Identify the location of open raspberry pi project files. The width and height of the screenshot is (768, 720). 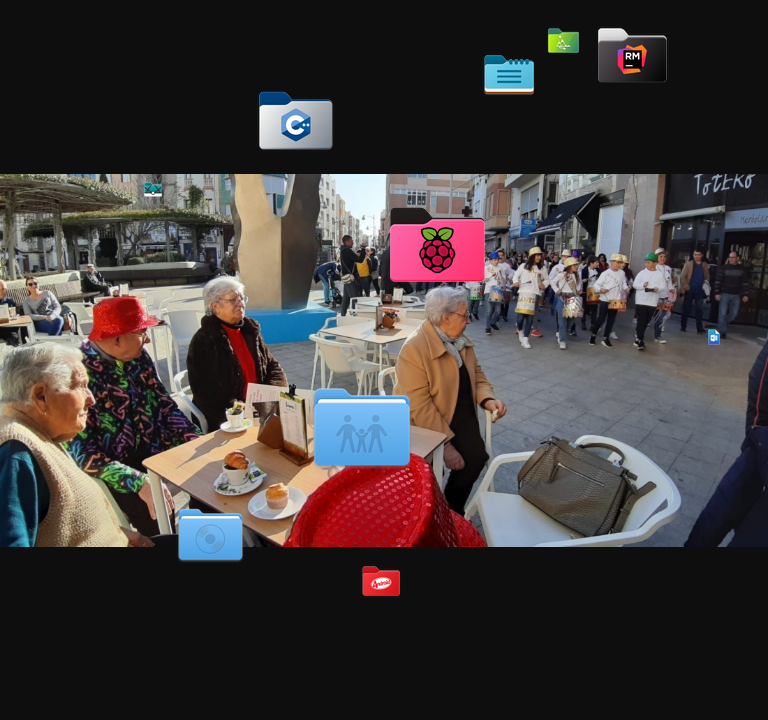
(437, 247).